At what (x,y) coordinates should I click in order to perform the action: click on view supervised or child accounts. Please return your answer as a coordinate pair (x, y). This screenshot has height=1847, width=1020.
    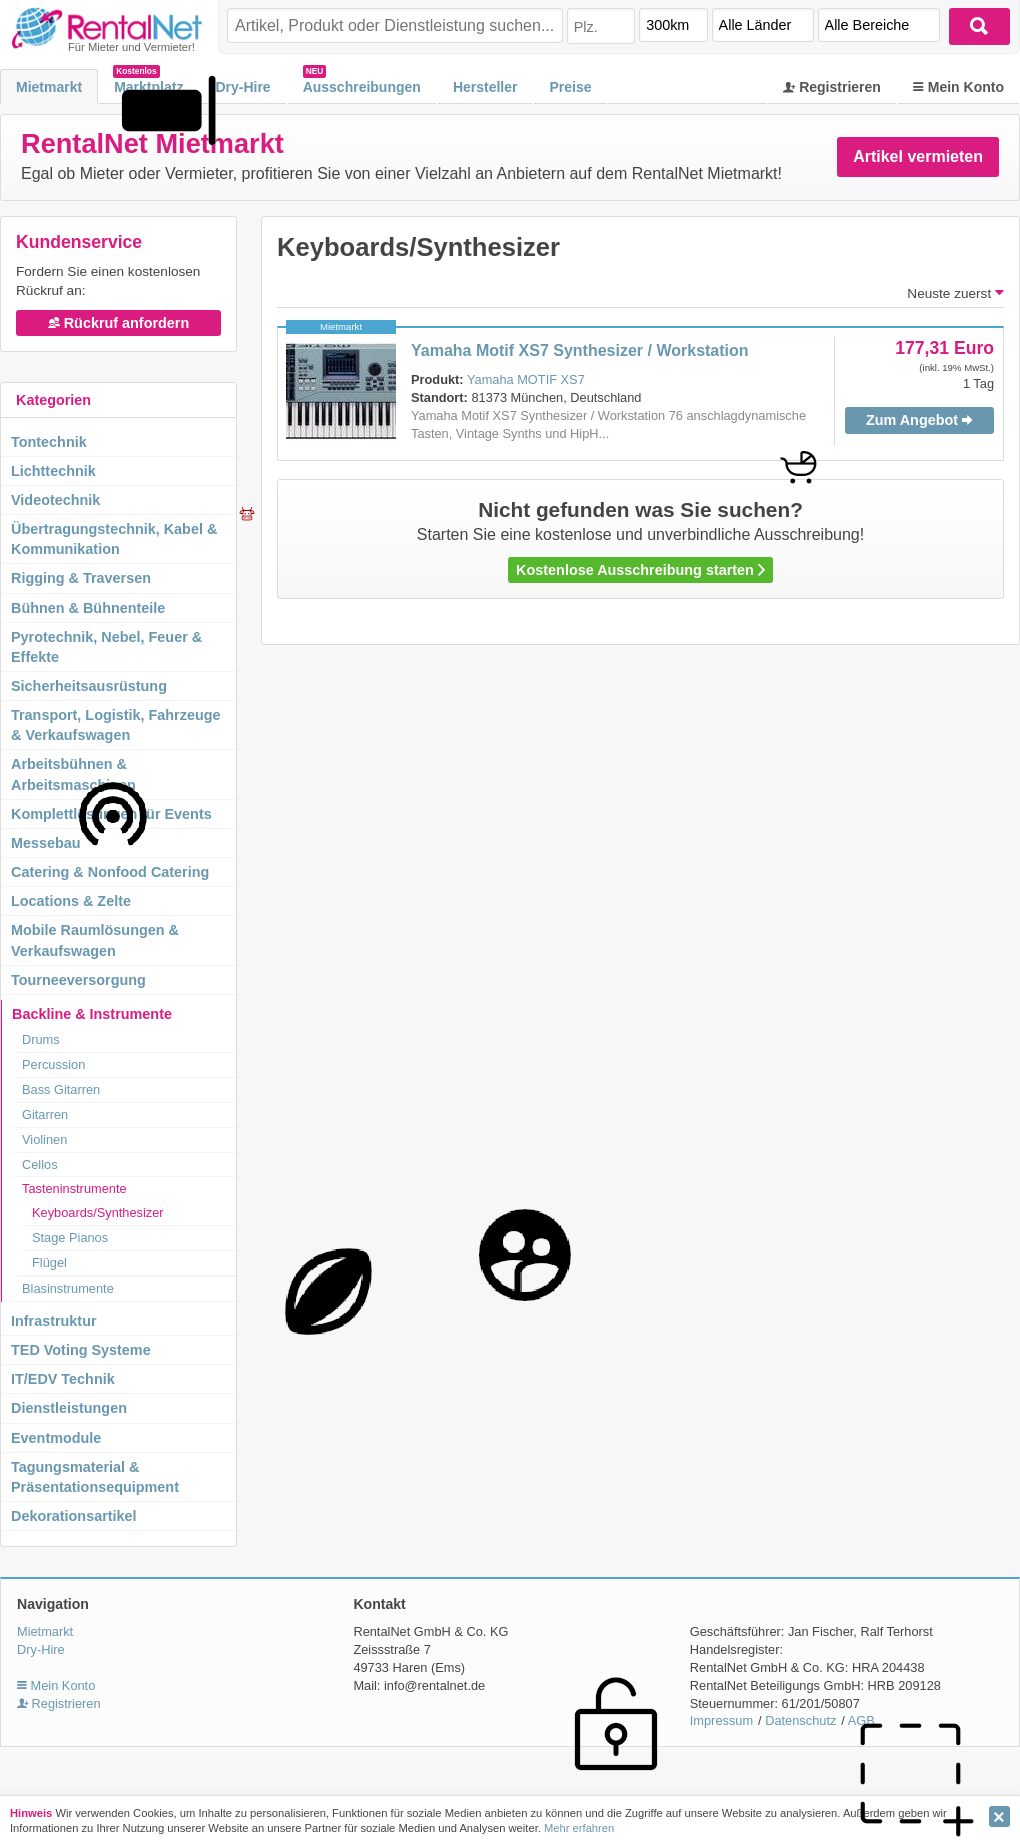
    Looking at the image, I should click on (525, 1255).